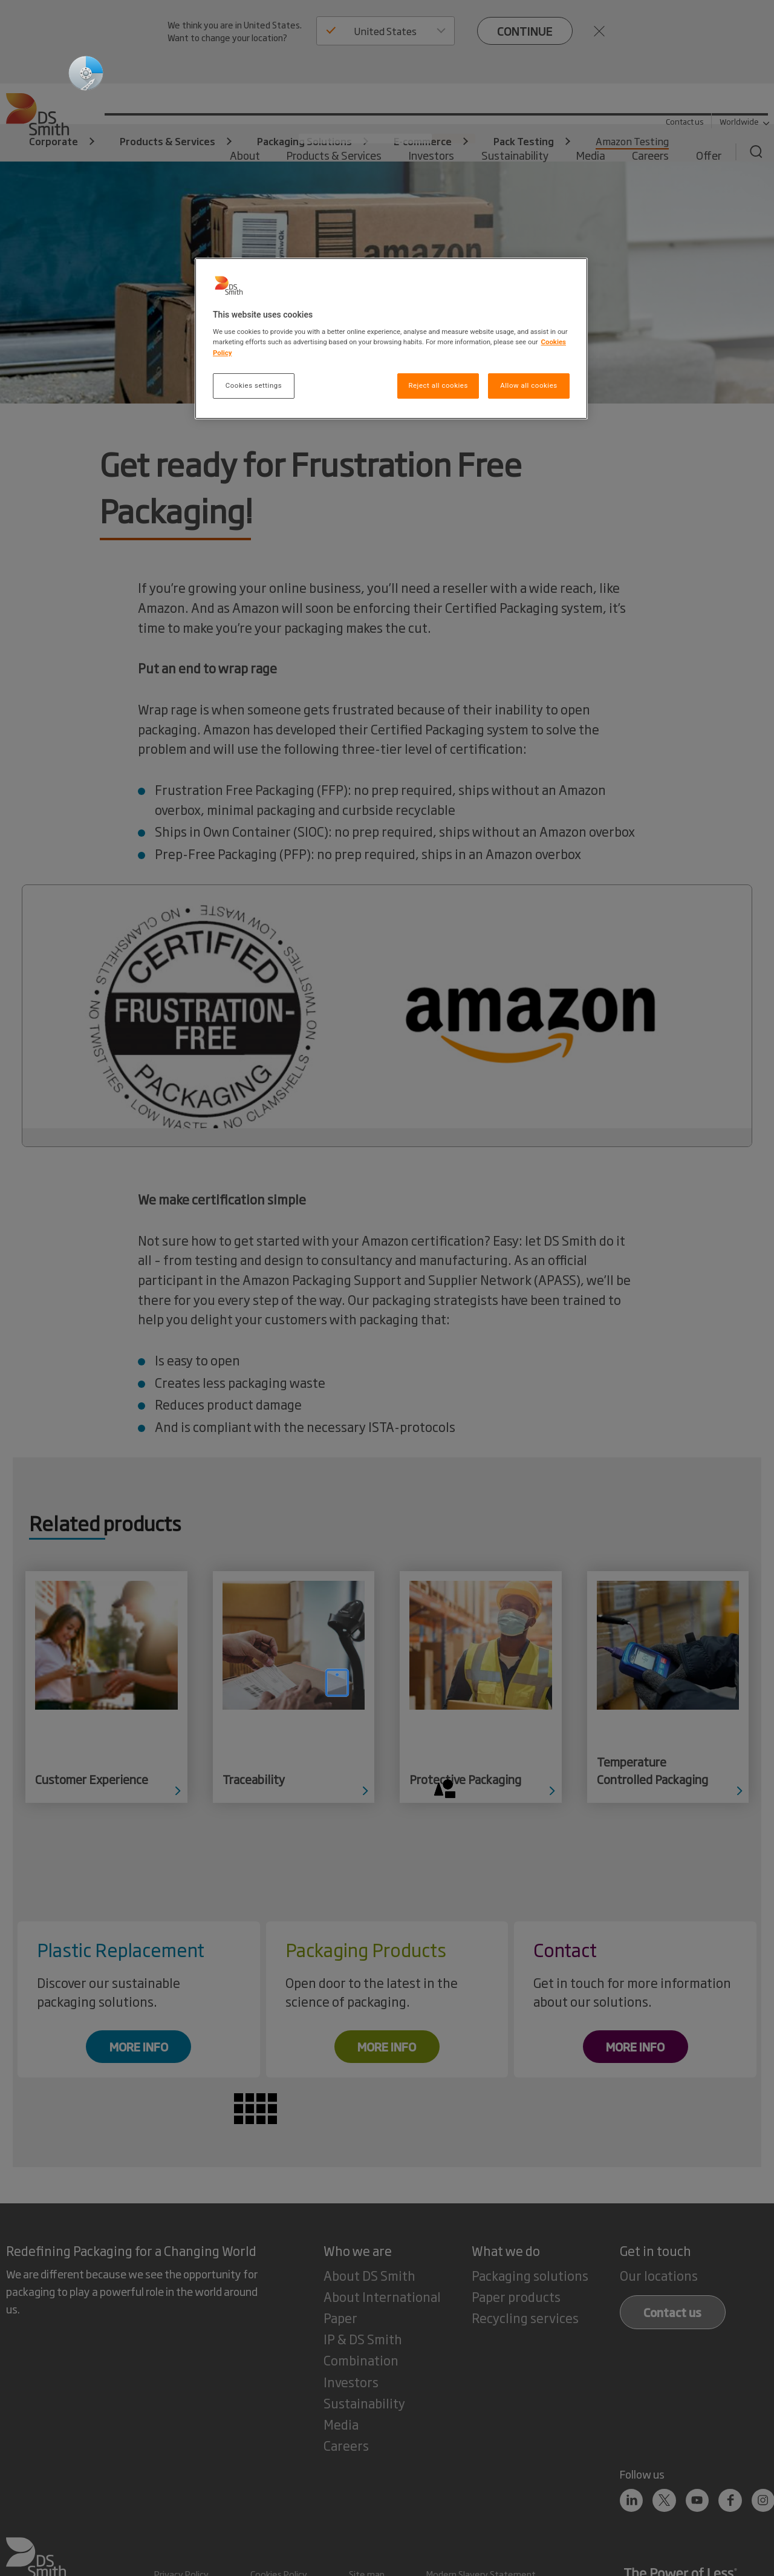 Image resolution: width=774 pixels, height=2576 pixels. I want to click on switch to comfortable grid view, so click(254, 2108).